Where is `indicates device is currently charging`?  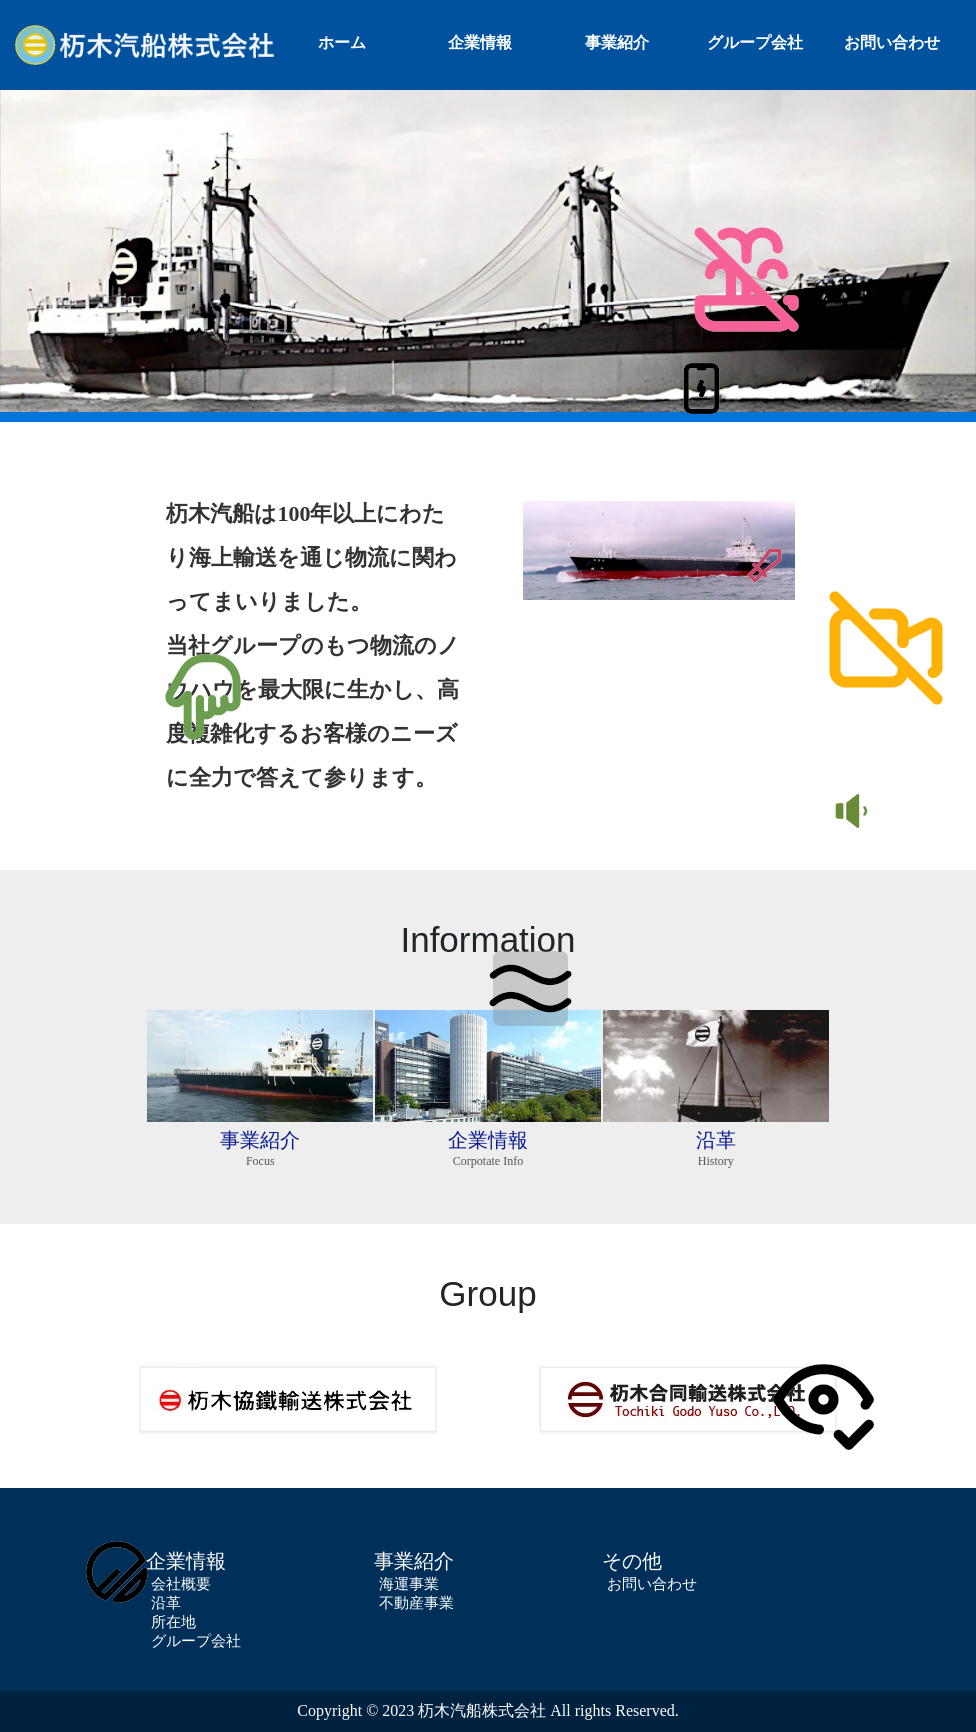
indicates device is currently charging is located at coordinates (701, 388).